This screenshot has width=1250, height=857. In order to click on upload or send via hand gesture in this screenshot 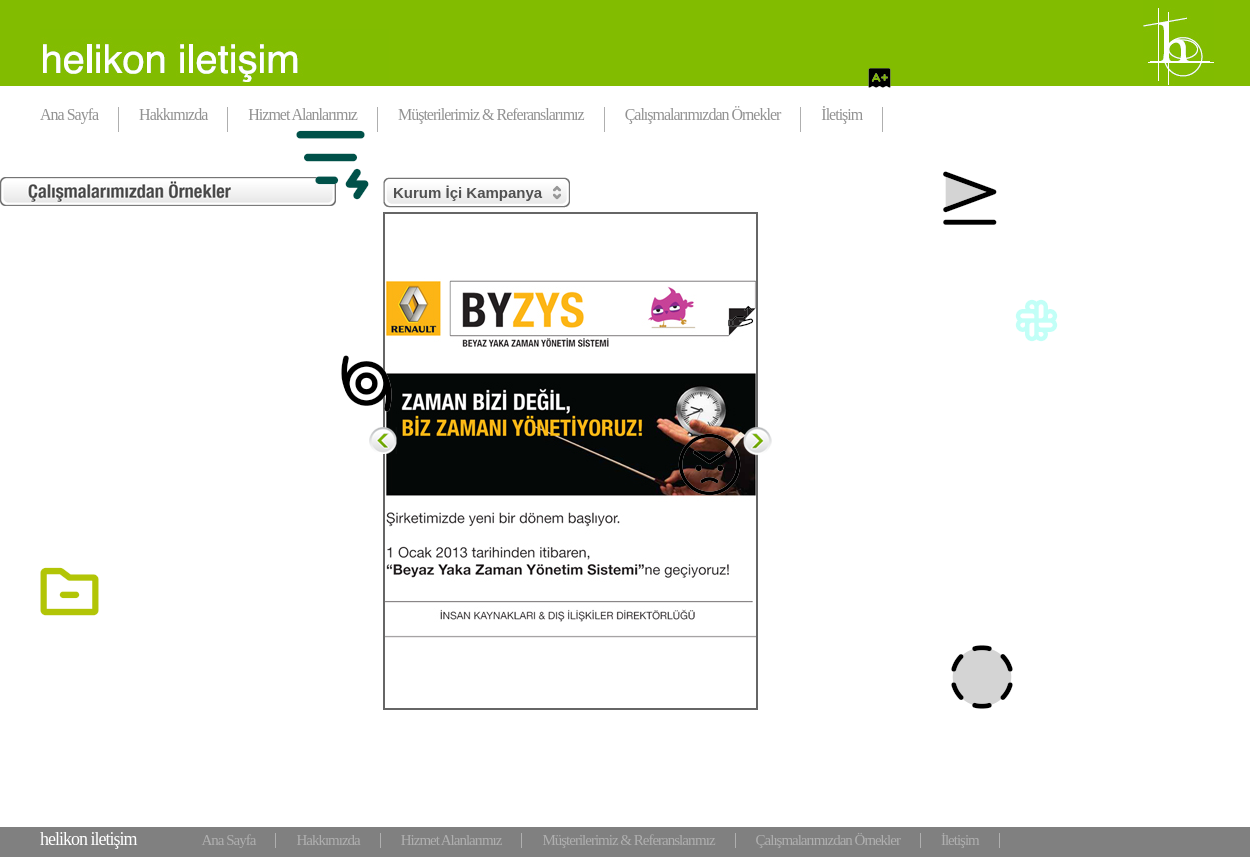, I will do `click(741, 317)`.